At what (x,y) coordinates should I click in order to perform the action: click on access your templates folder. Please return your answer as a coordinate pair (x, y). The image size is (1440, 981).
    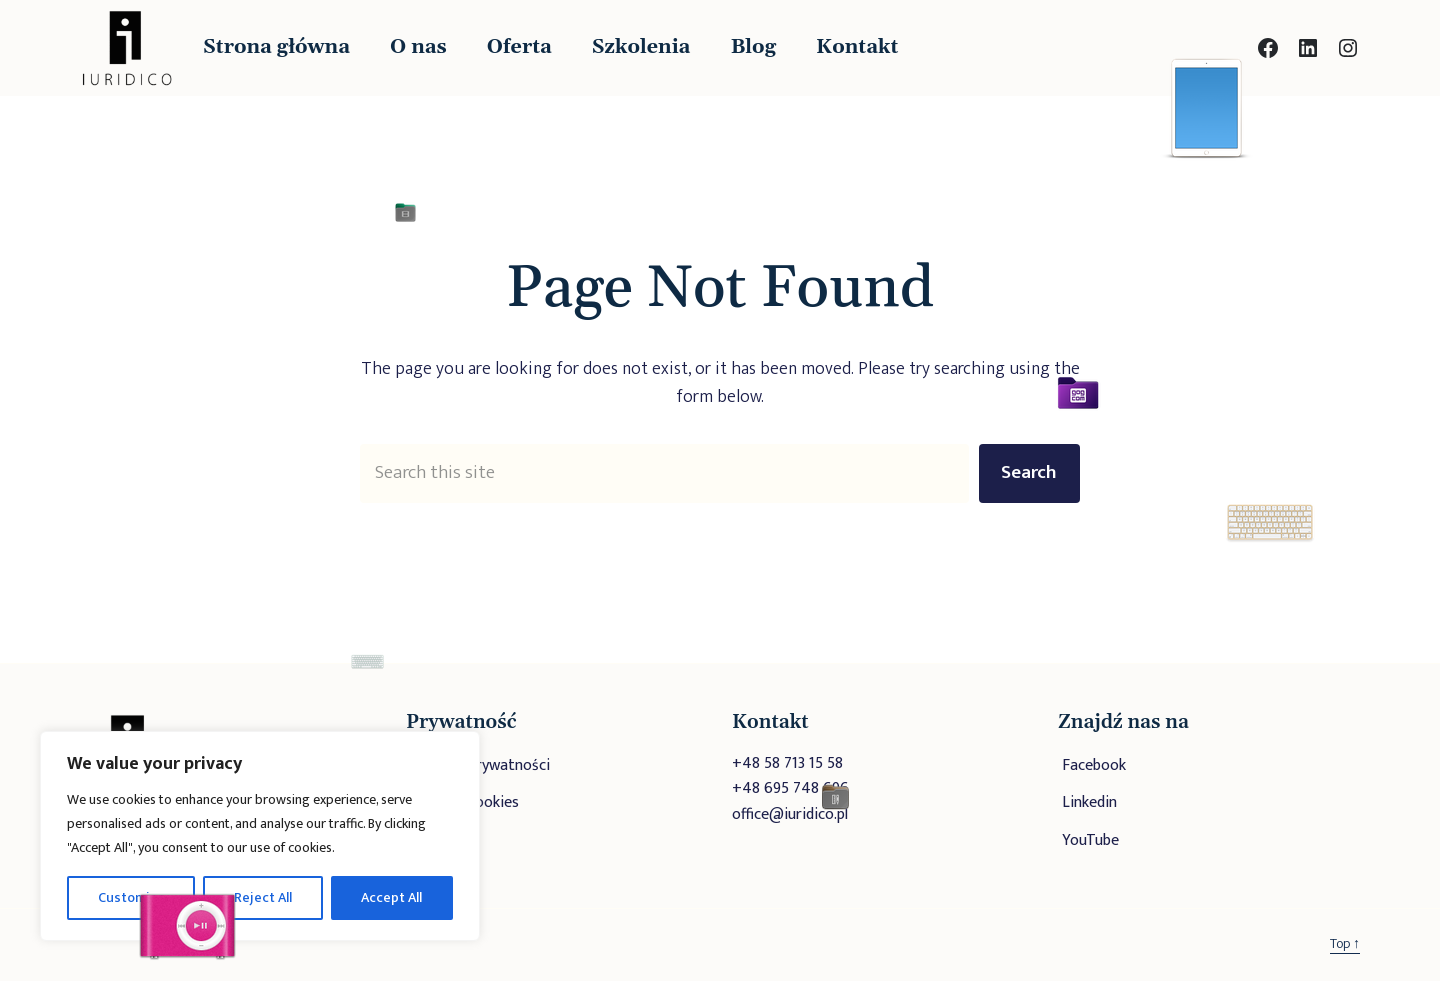
    Looking at the image, I should click on (835, 796).